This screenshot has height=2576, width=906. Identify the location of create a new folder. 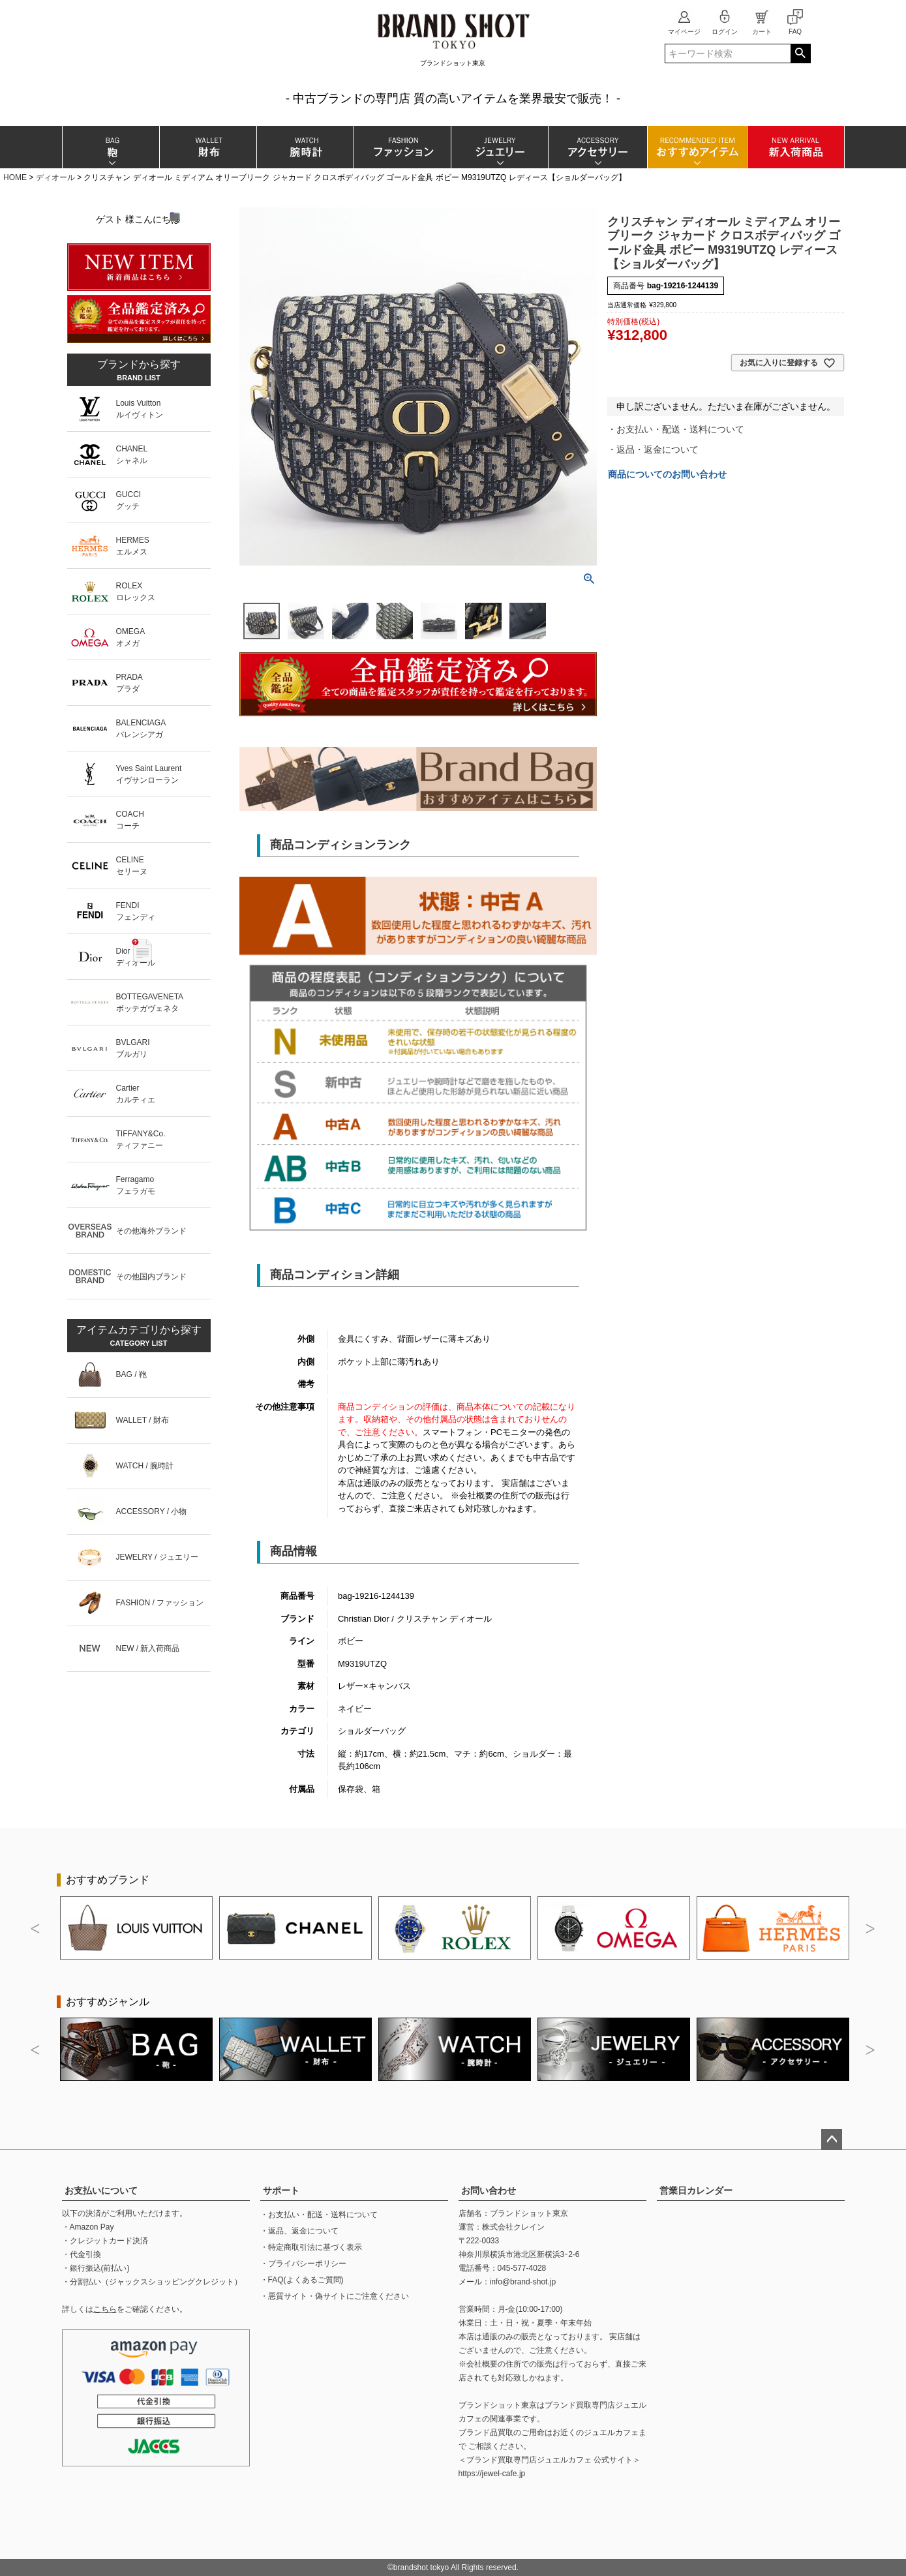
(175, 217).